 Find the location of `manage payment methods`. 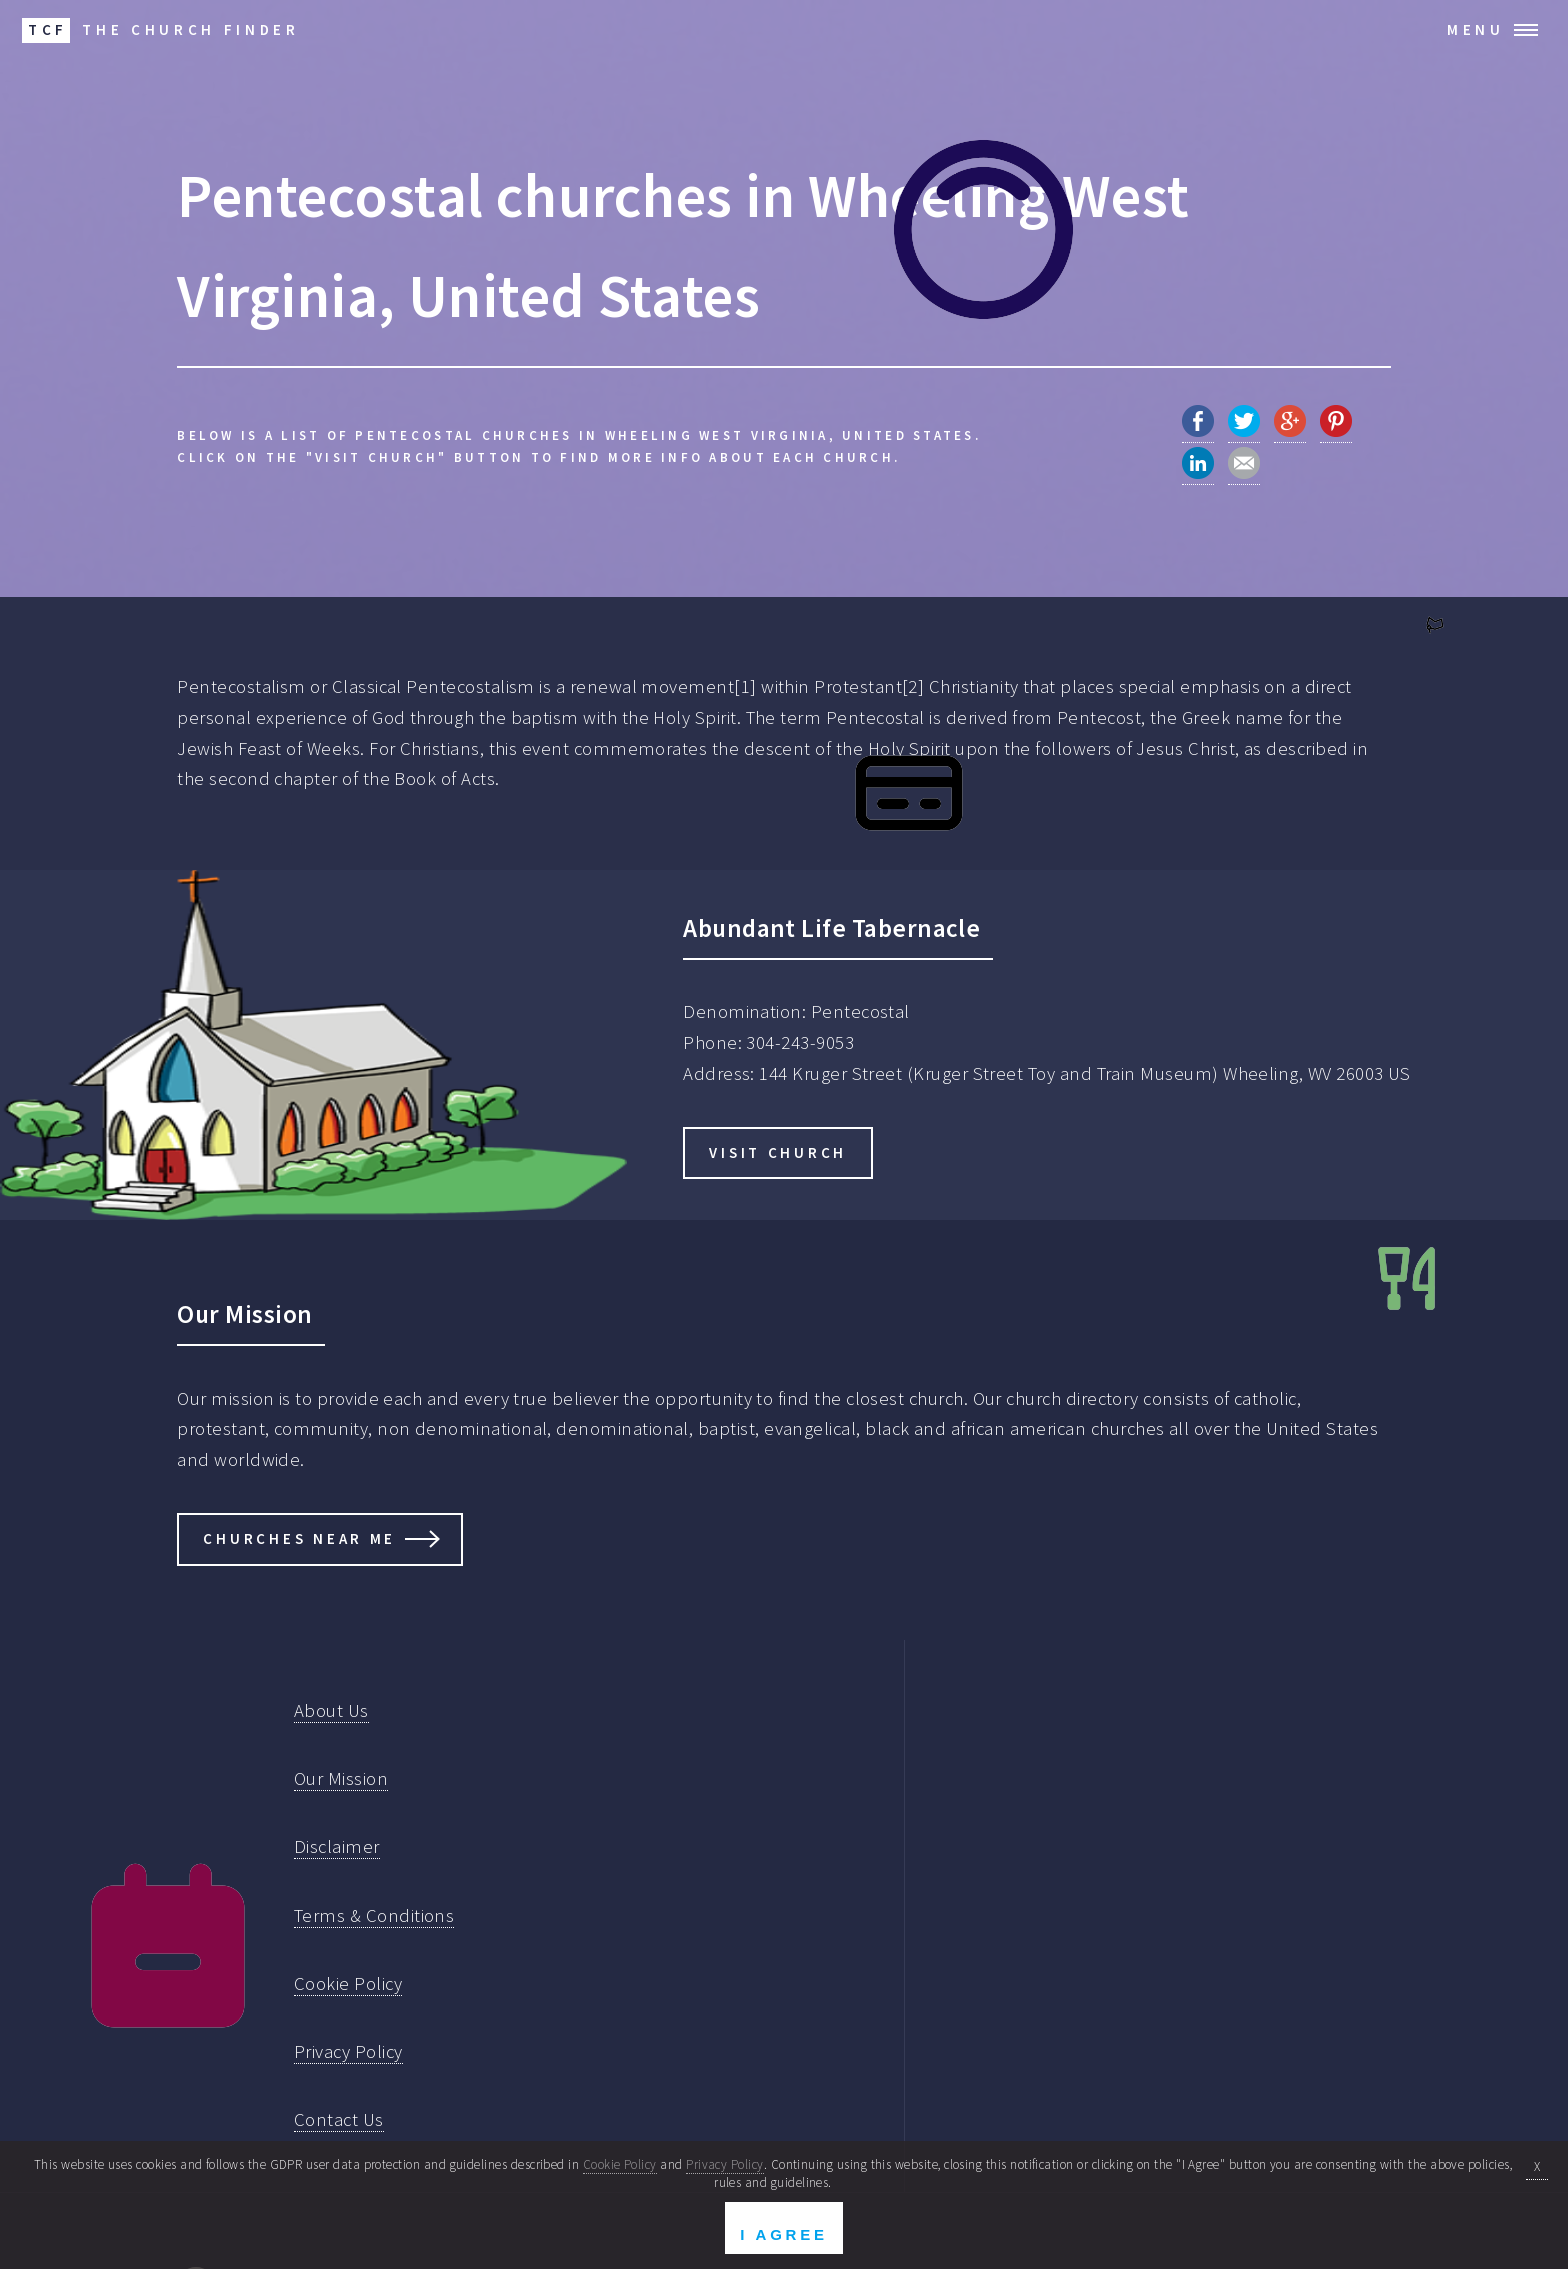

manage payment methods is located at coordinates (909, 793).